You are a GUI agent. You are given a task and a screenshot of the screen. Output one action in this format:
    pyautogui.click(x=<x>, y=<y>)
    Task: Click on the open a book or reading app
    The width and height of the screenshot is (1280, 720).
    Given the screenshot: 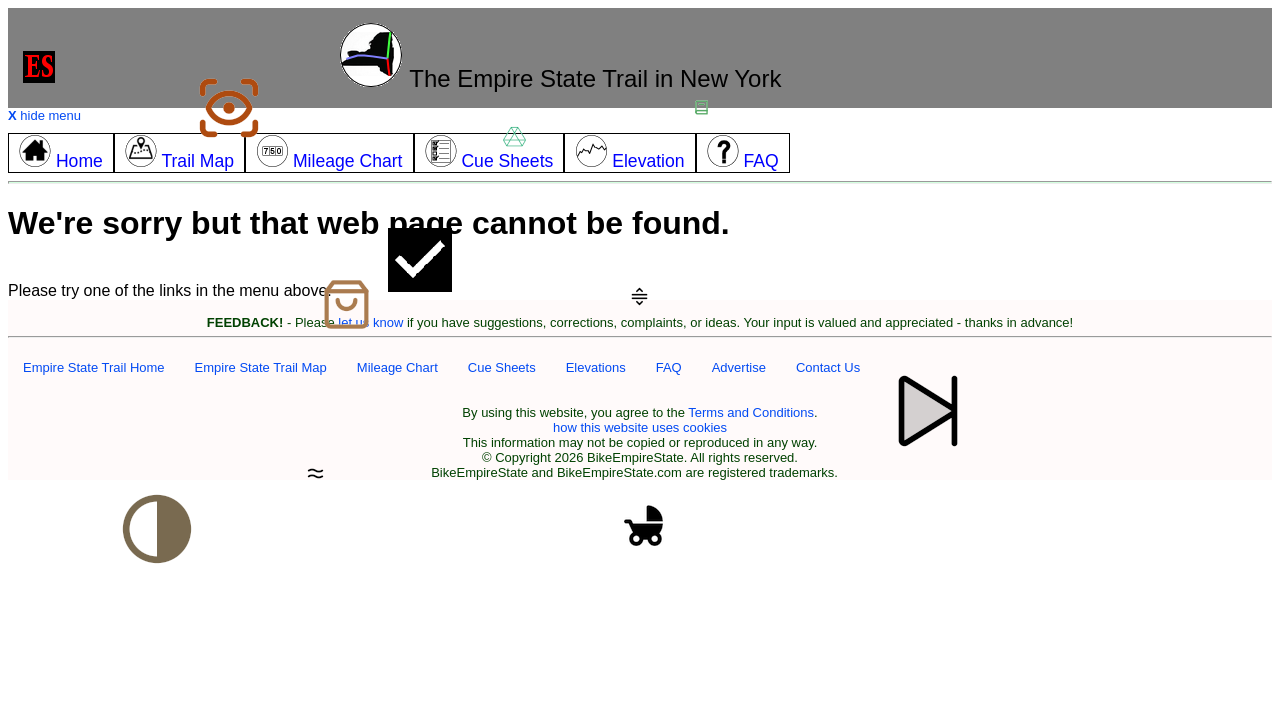 What is the action you would take?
    pyautogui.click(x=701, y=107)
    